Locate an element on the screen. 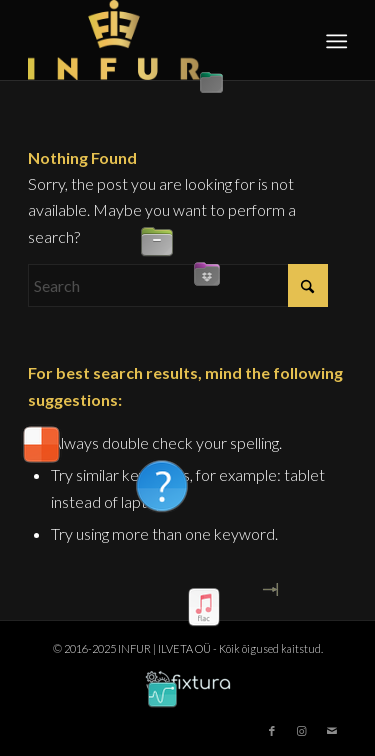 Image resolution: width=375 pixels, height=756 pixels. a flac audio file is located at coordinates (204, 607).